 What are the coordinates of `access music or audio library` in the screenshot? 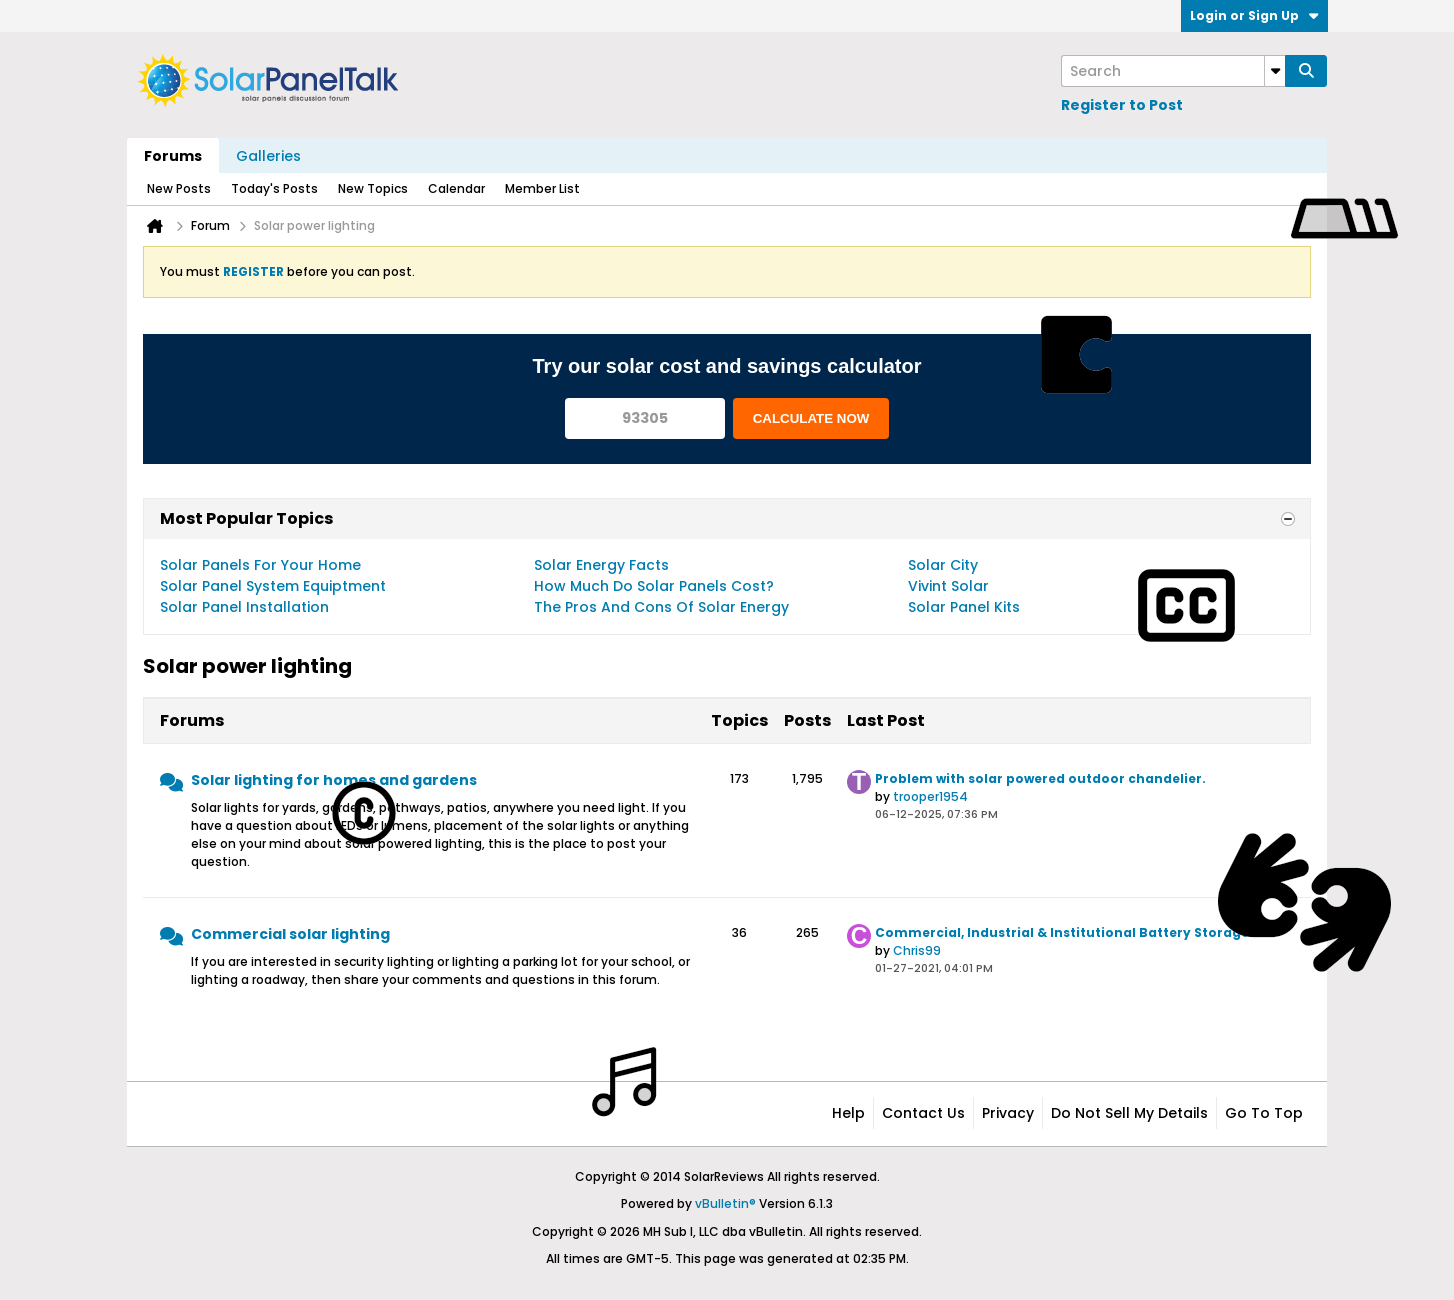 It's located at (628, 1083).